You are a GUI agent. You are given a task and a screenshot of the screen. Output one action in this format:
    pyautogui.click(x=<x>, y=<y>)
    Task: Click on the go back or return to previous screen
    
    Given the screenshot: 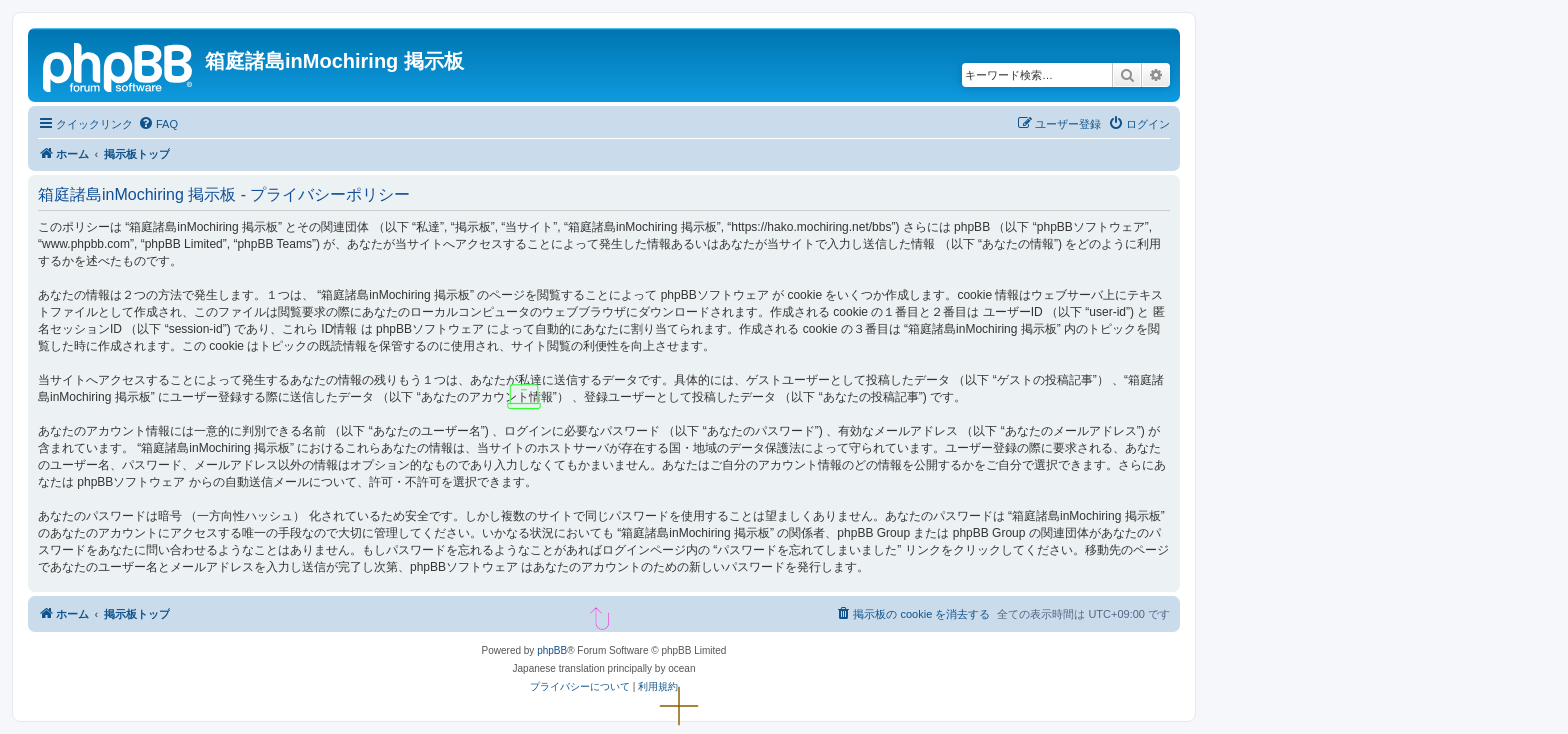 What is the action you would take?
    pyautogui.click(x=600, y=618)
    